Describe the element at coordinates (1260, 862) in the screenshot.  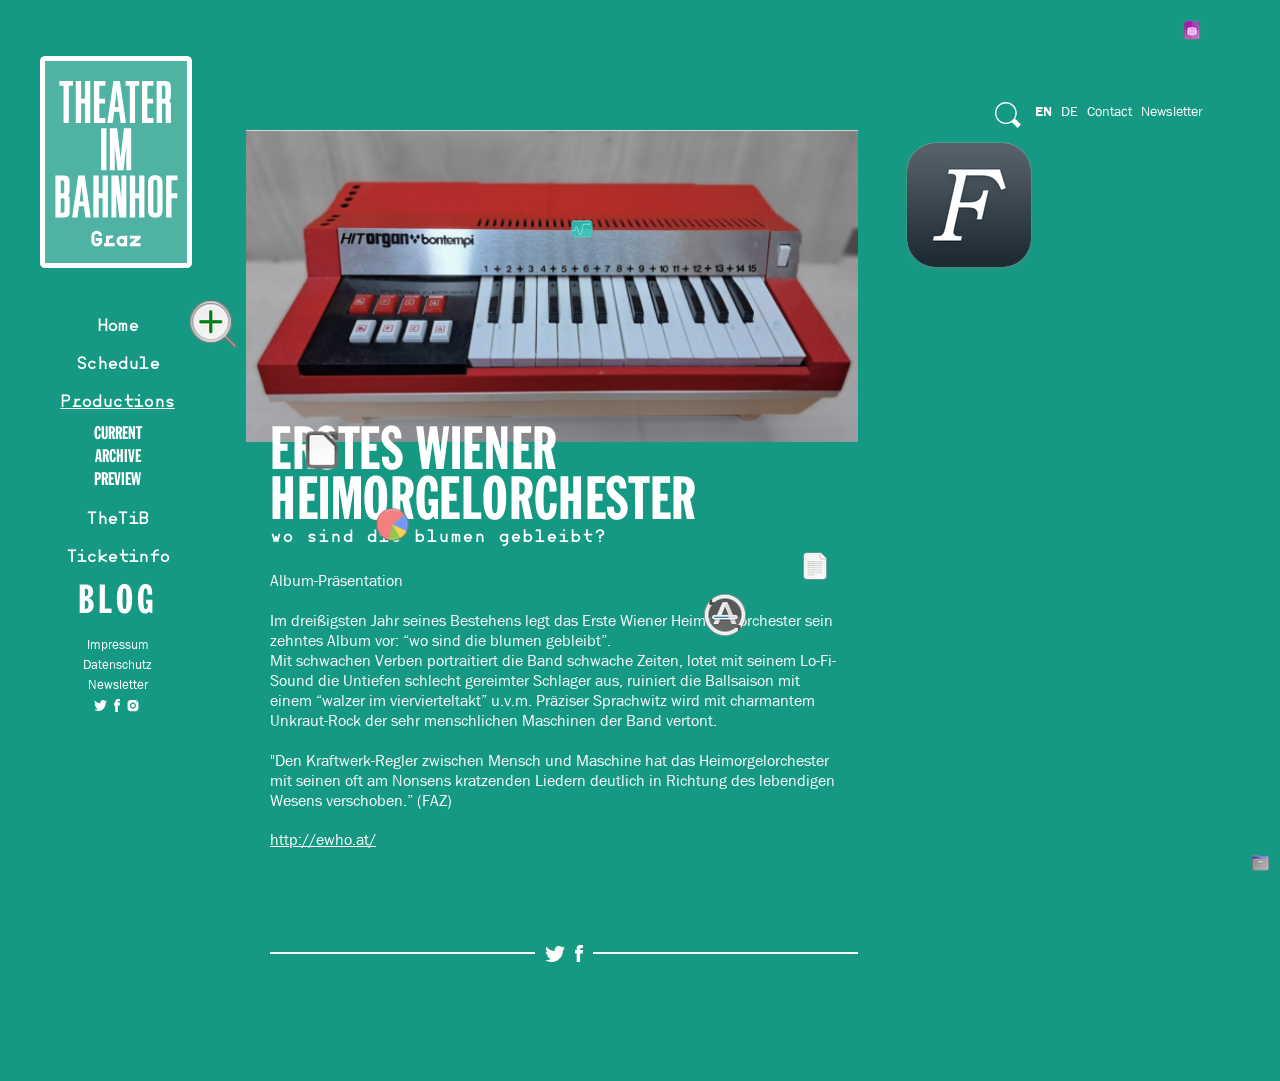
I see `open the nautilus file manager` at that location.